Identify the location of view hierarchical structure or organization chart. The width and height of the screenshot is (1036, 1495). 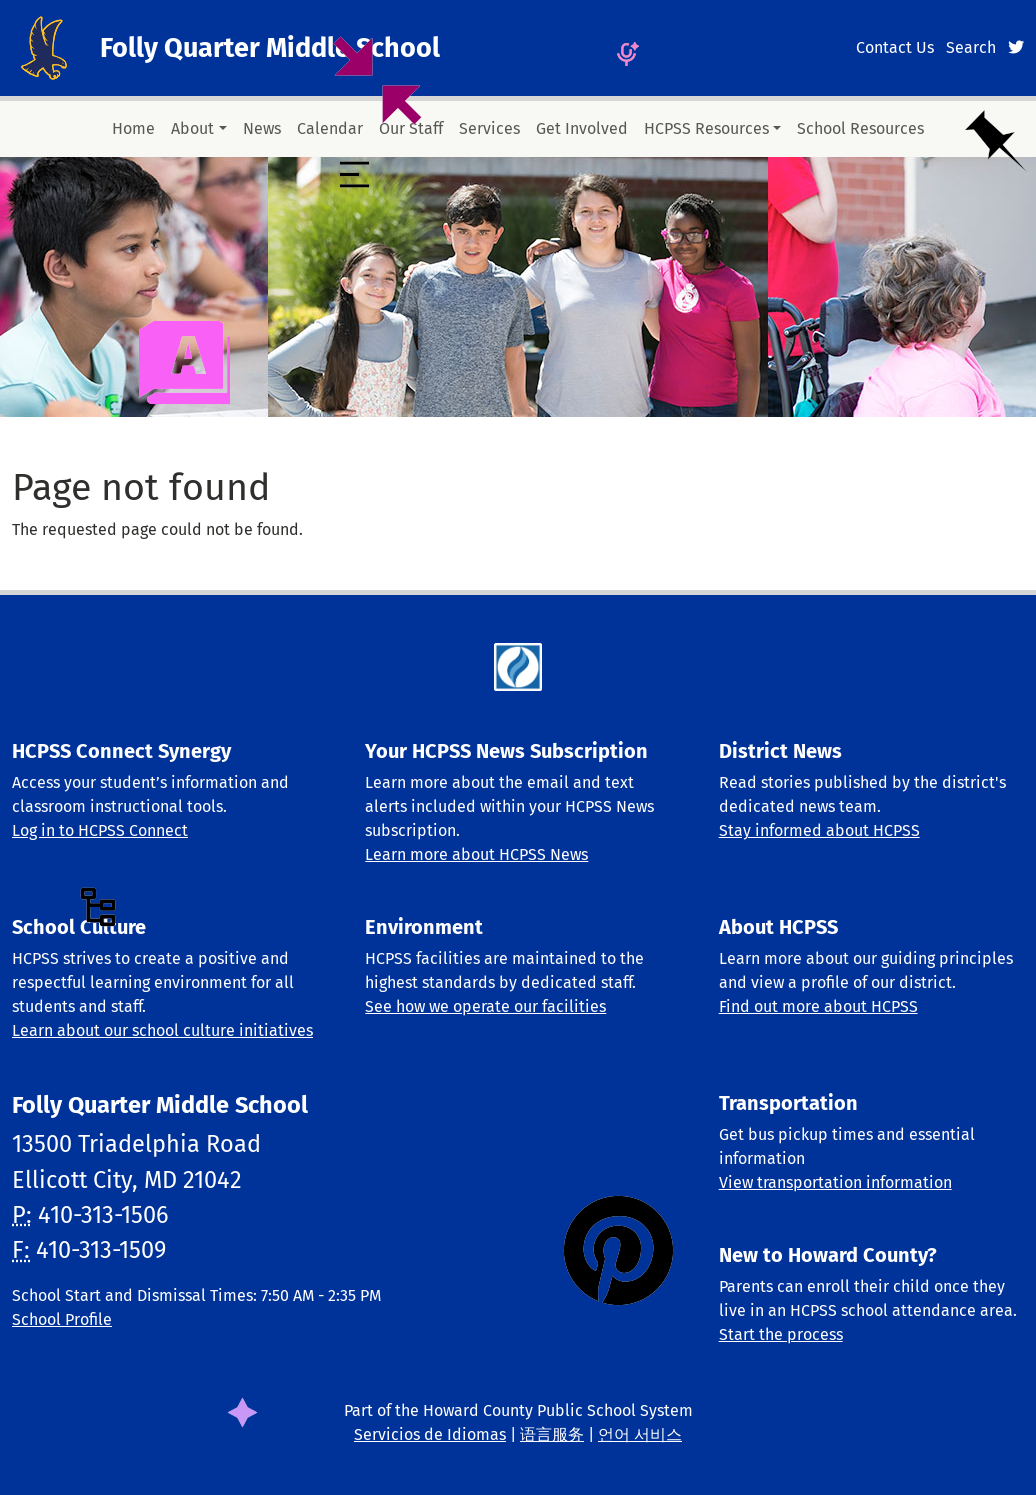
(98, 907).